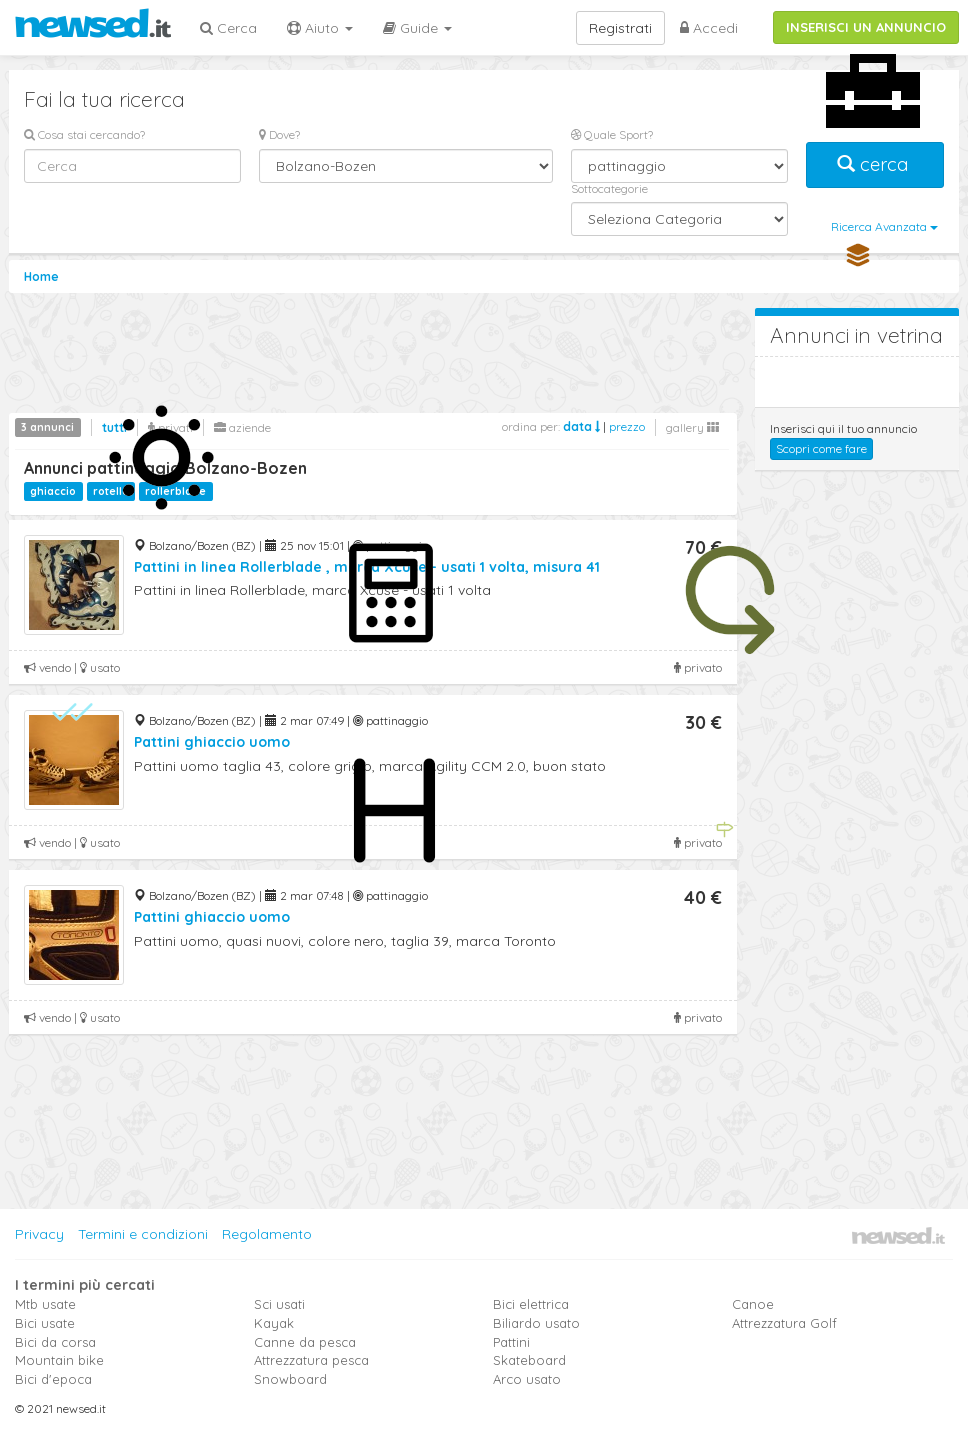 This screenshot has height=1433, width=968. I want to click on indicates multiple items completed or verified, so click(72, 712).